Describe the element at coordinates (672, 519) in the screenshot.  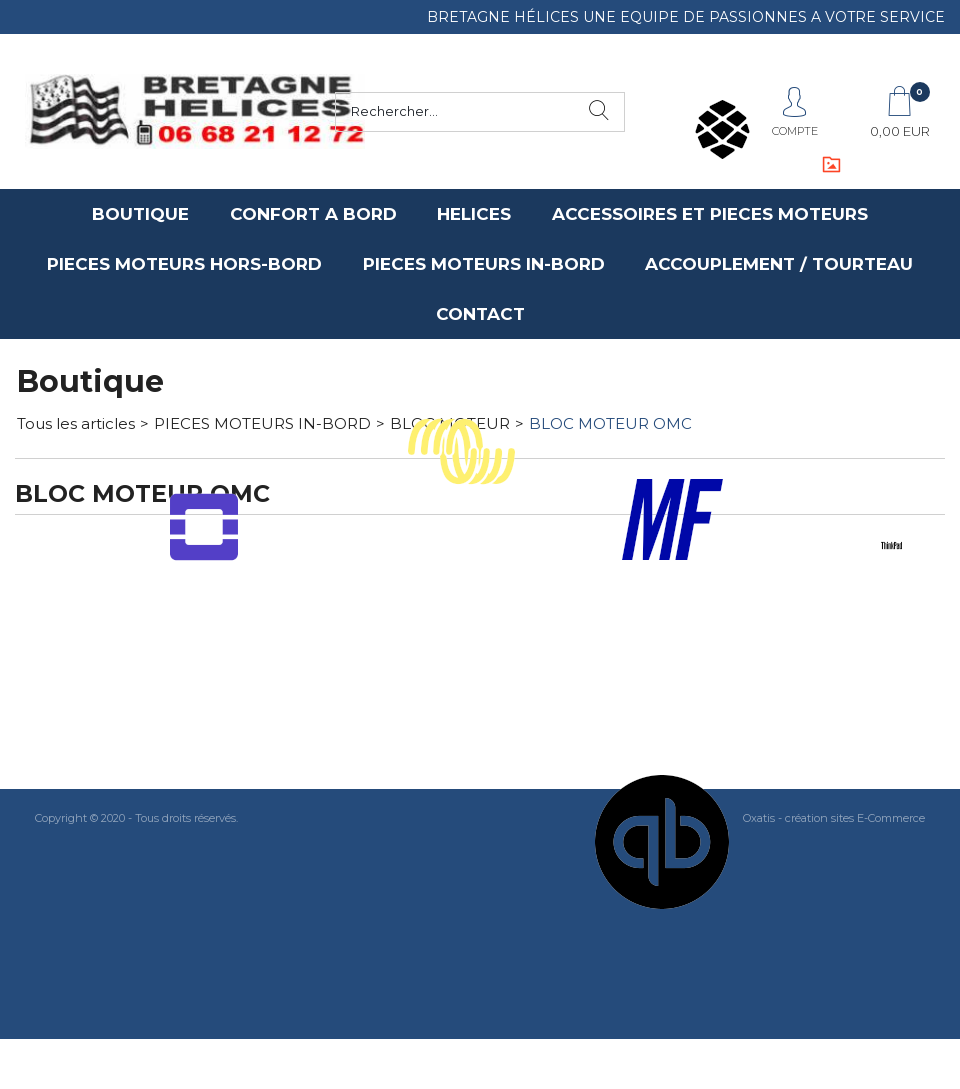
I see `visit MetaFilter community website` at that location.